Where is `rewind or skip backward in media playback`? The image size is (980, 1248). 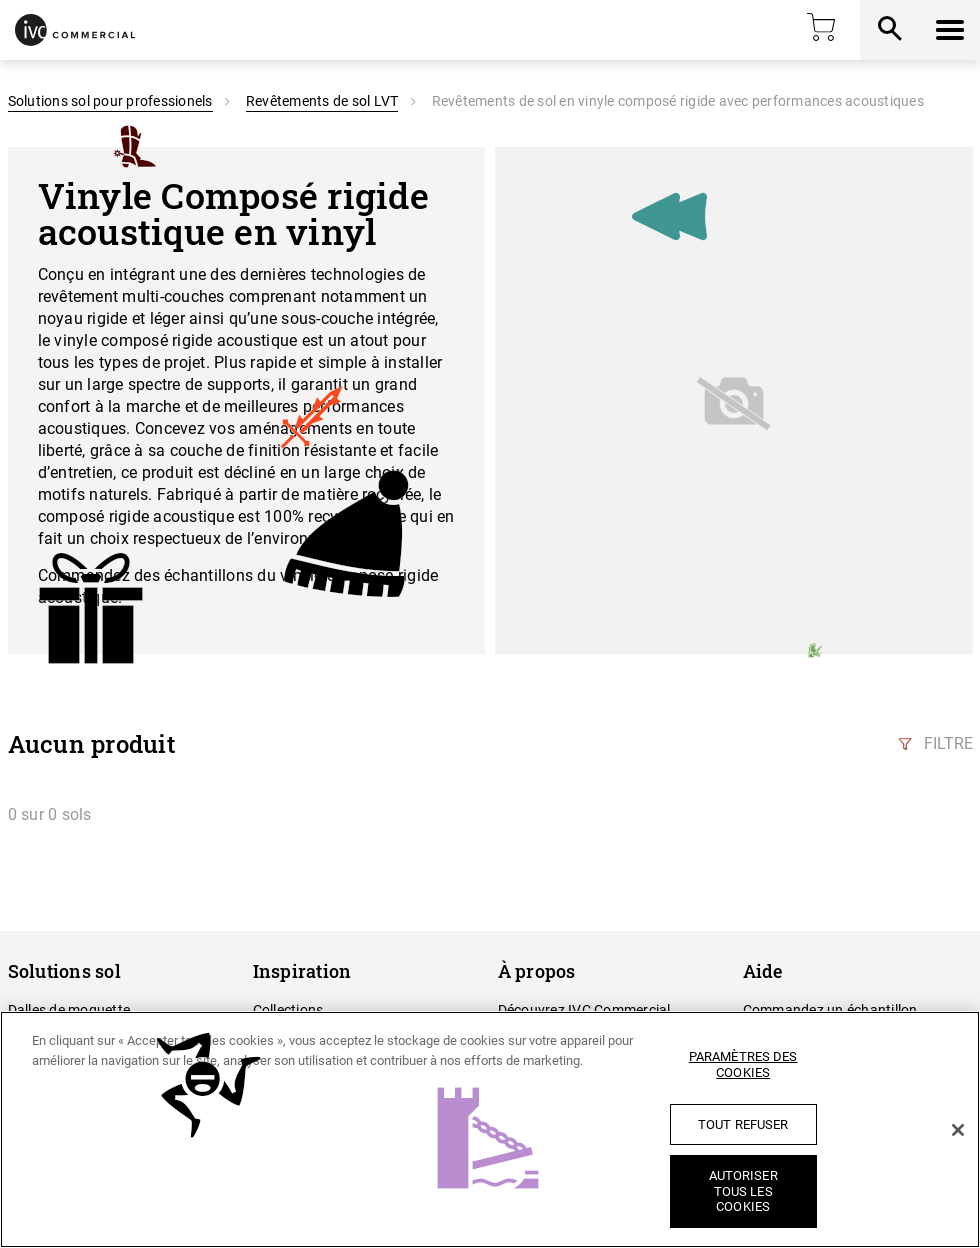 rewind or skip backward in media playback is located at coordinates (669, 216).